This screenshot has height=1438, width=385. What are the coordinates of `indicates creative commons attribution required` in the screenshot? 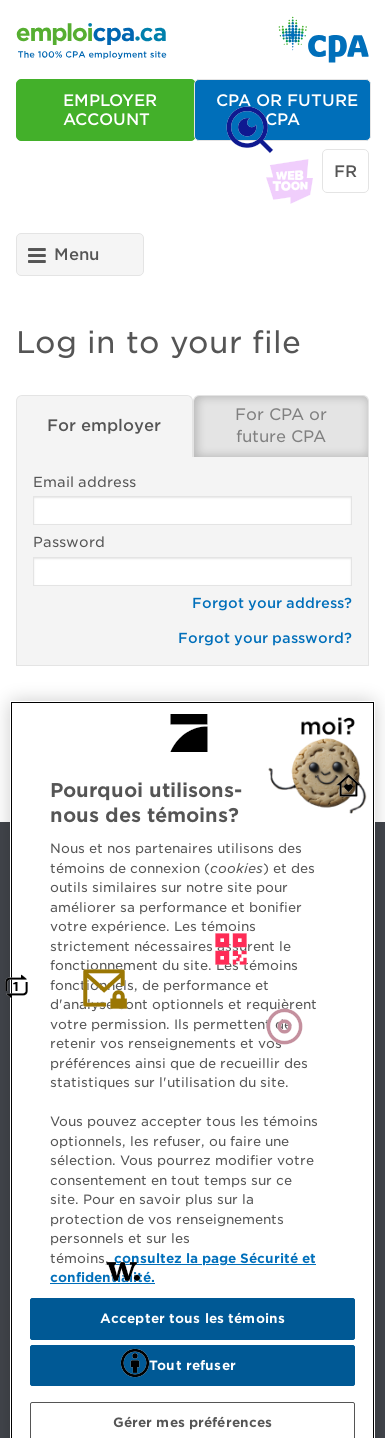 It's located at (135, 1363).